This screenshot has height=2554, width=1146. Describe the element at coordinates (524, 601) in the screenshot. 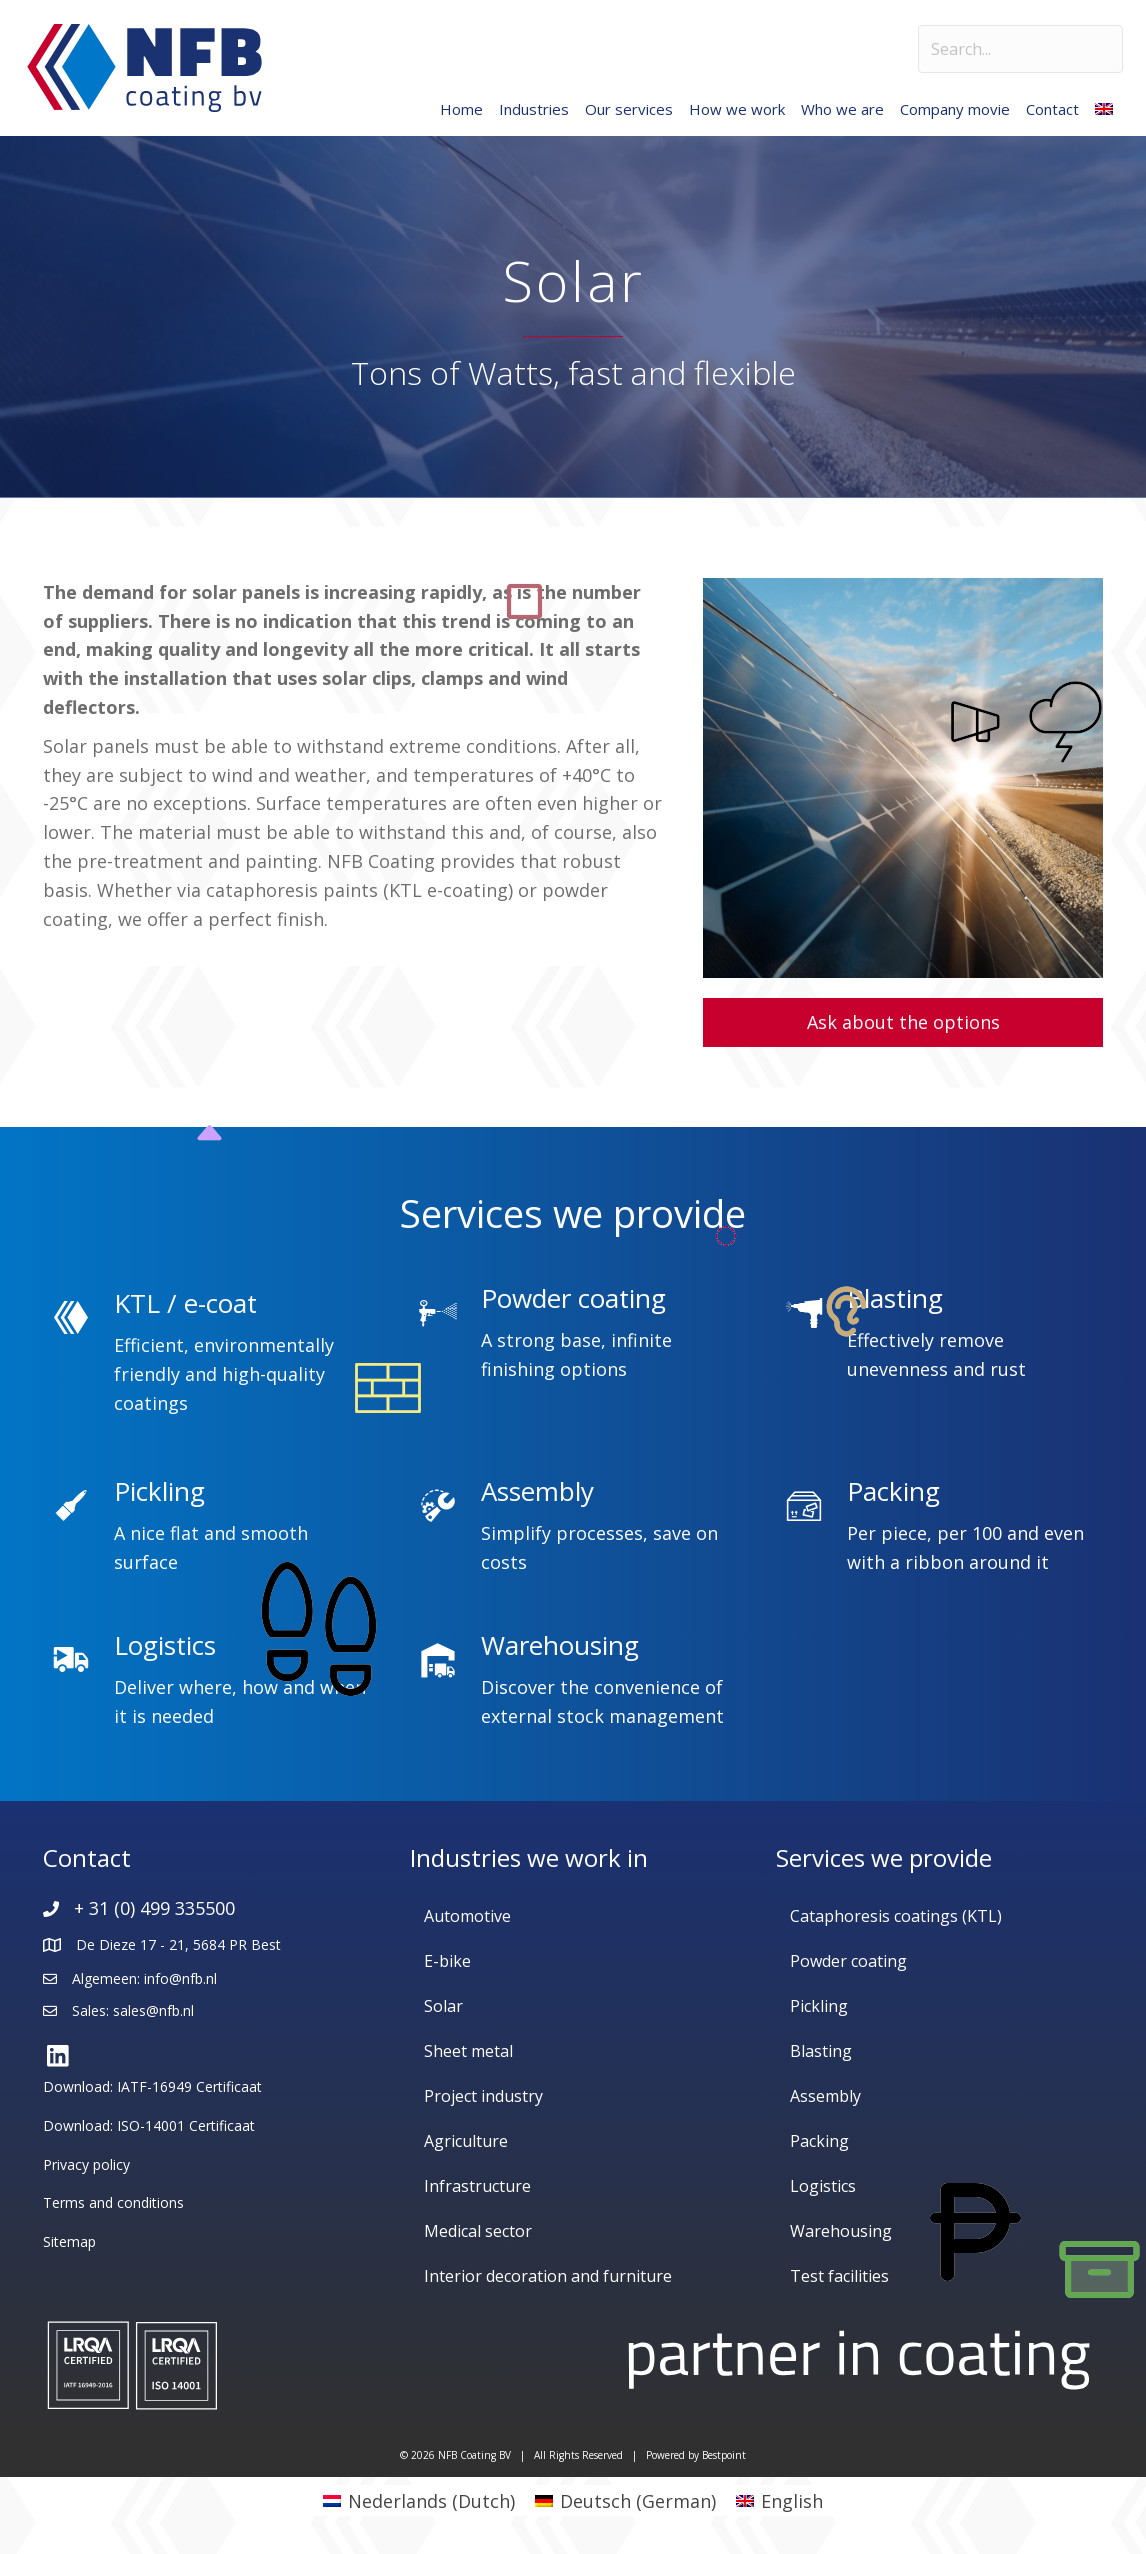

I see `stop media playback` at that location.